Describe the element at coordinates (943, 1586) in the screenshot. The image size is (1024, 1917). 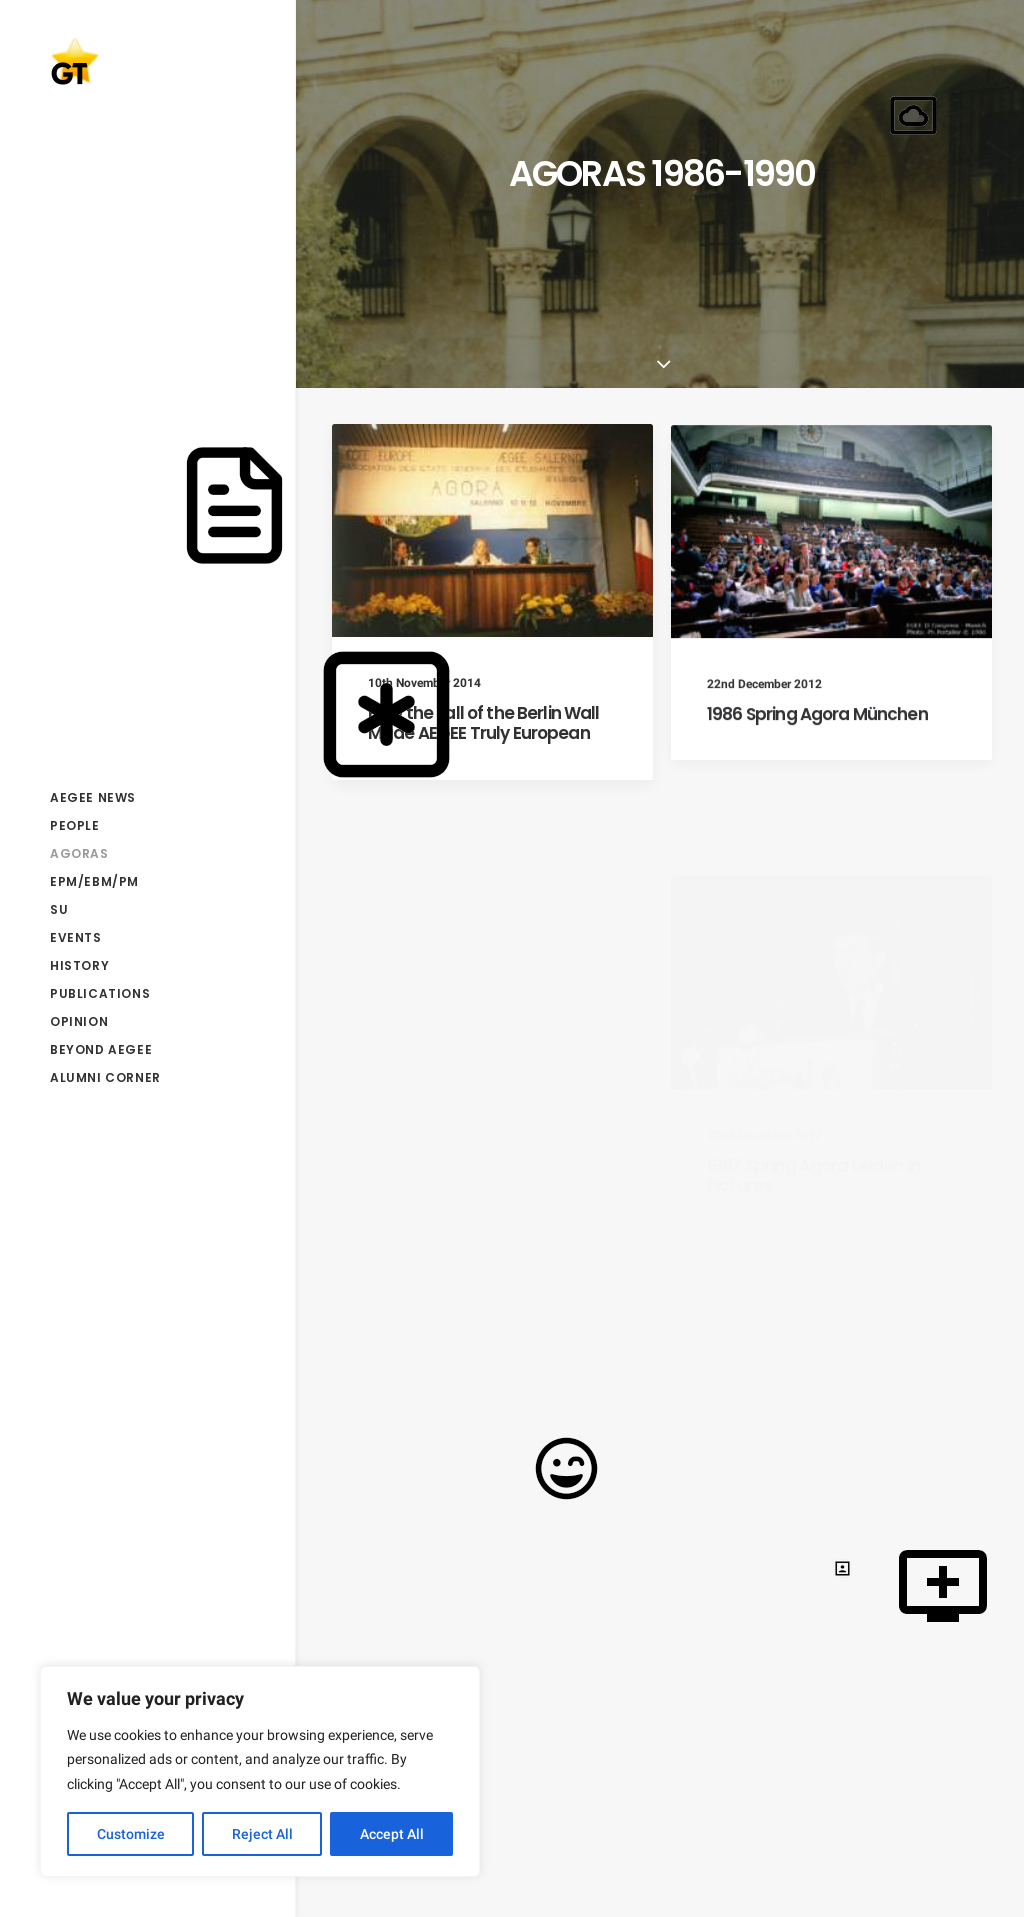
I see `add current video to watch queue` at that location.